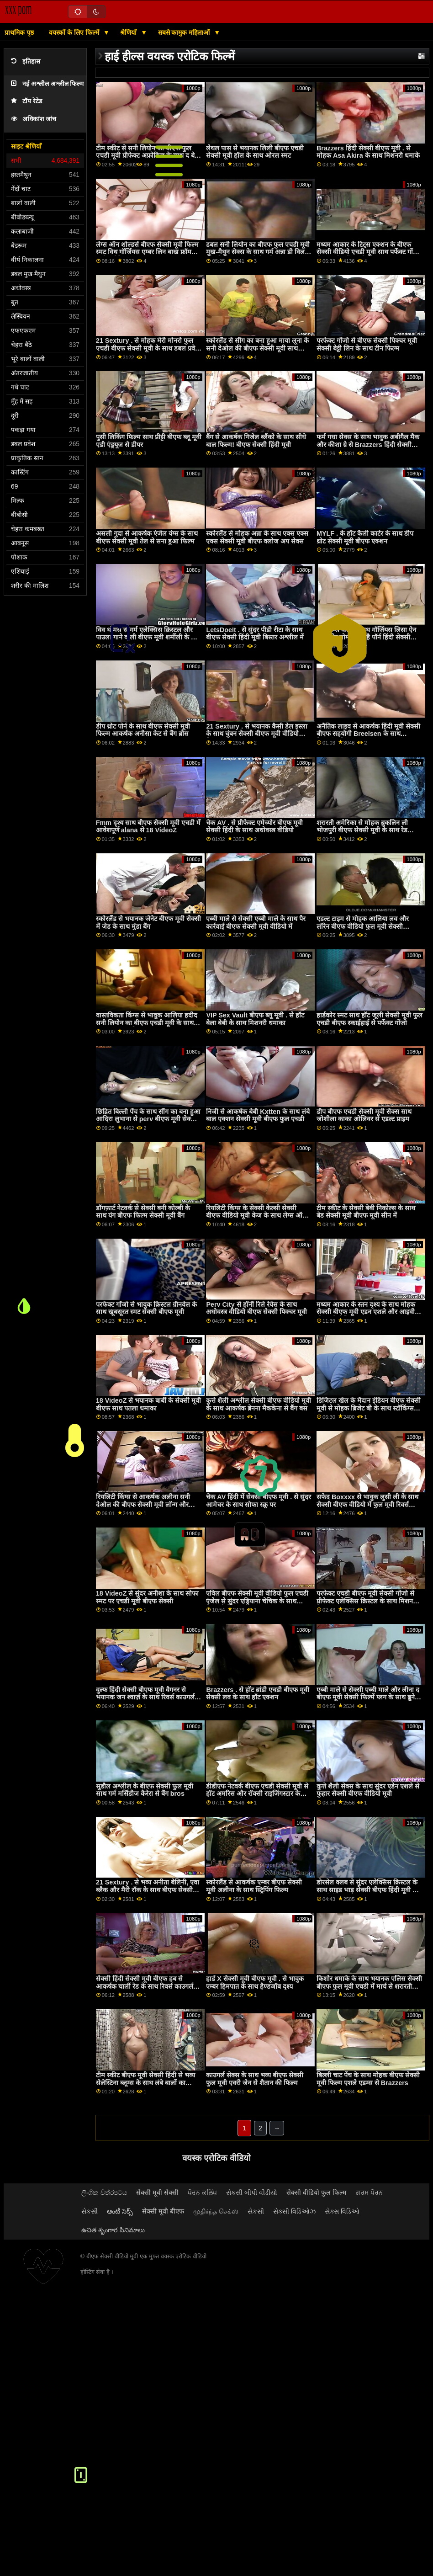  What do you see at coordinates (254, 1943) in the screenshot?
I see `share app or system settings` at bounding box center [254, 1943].